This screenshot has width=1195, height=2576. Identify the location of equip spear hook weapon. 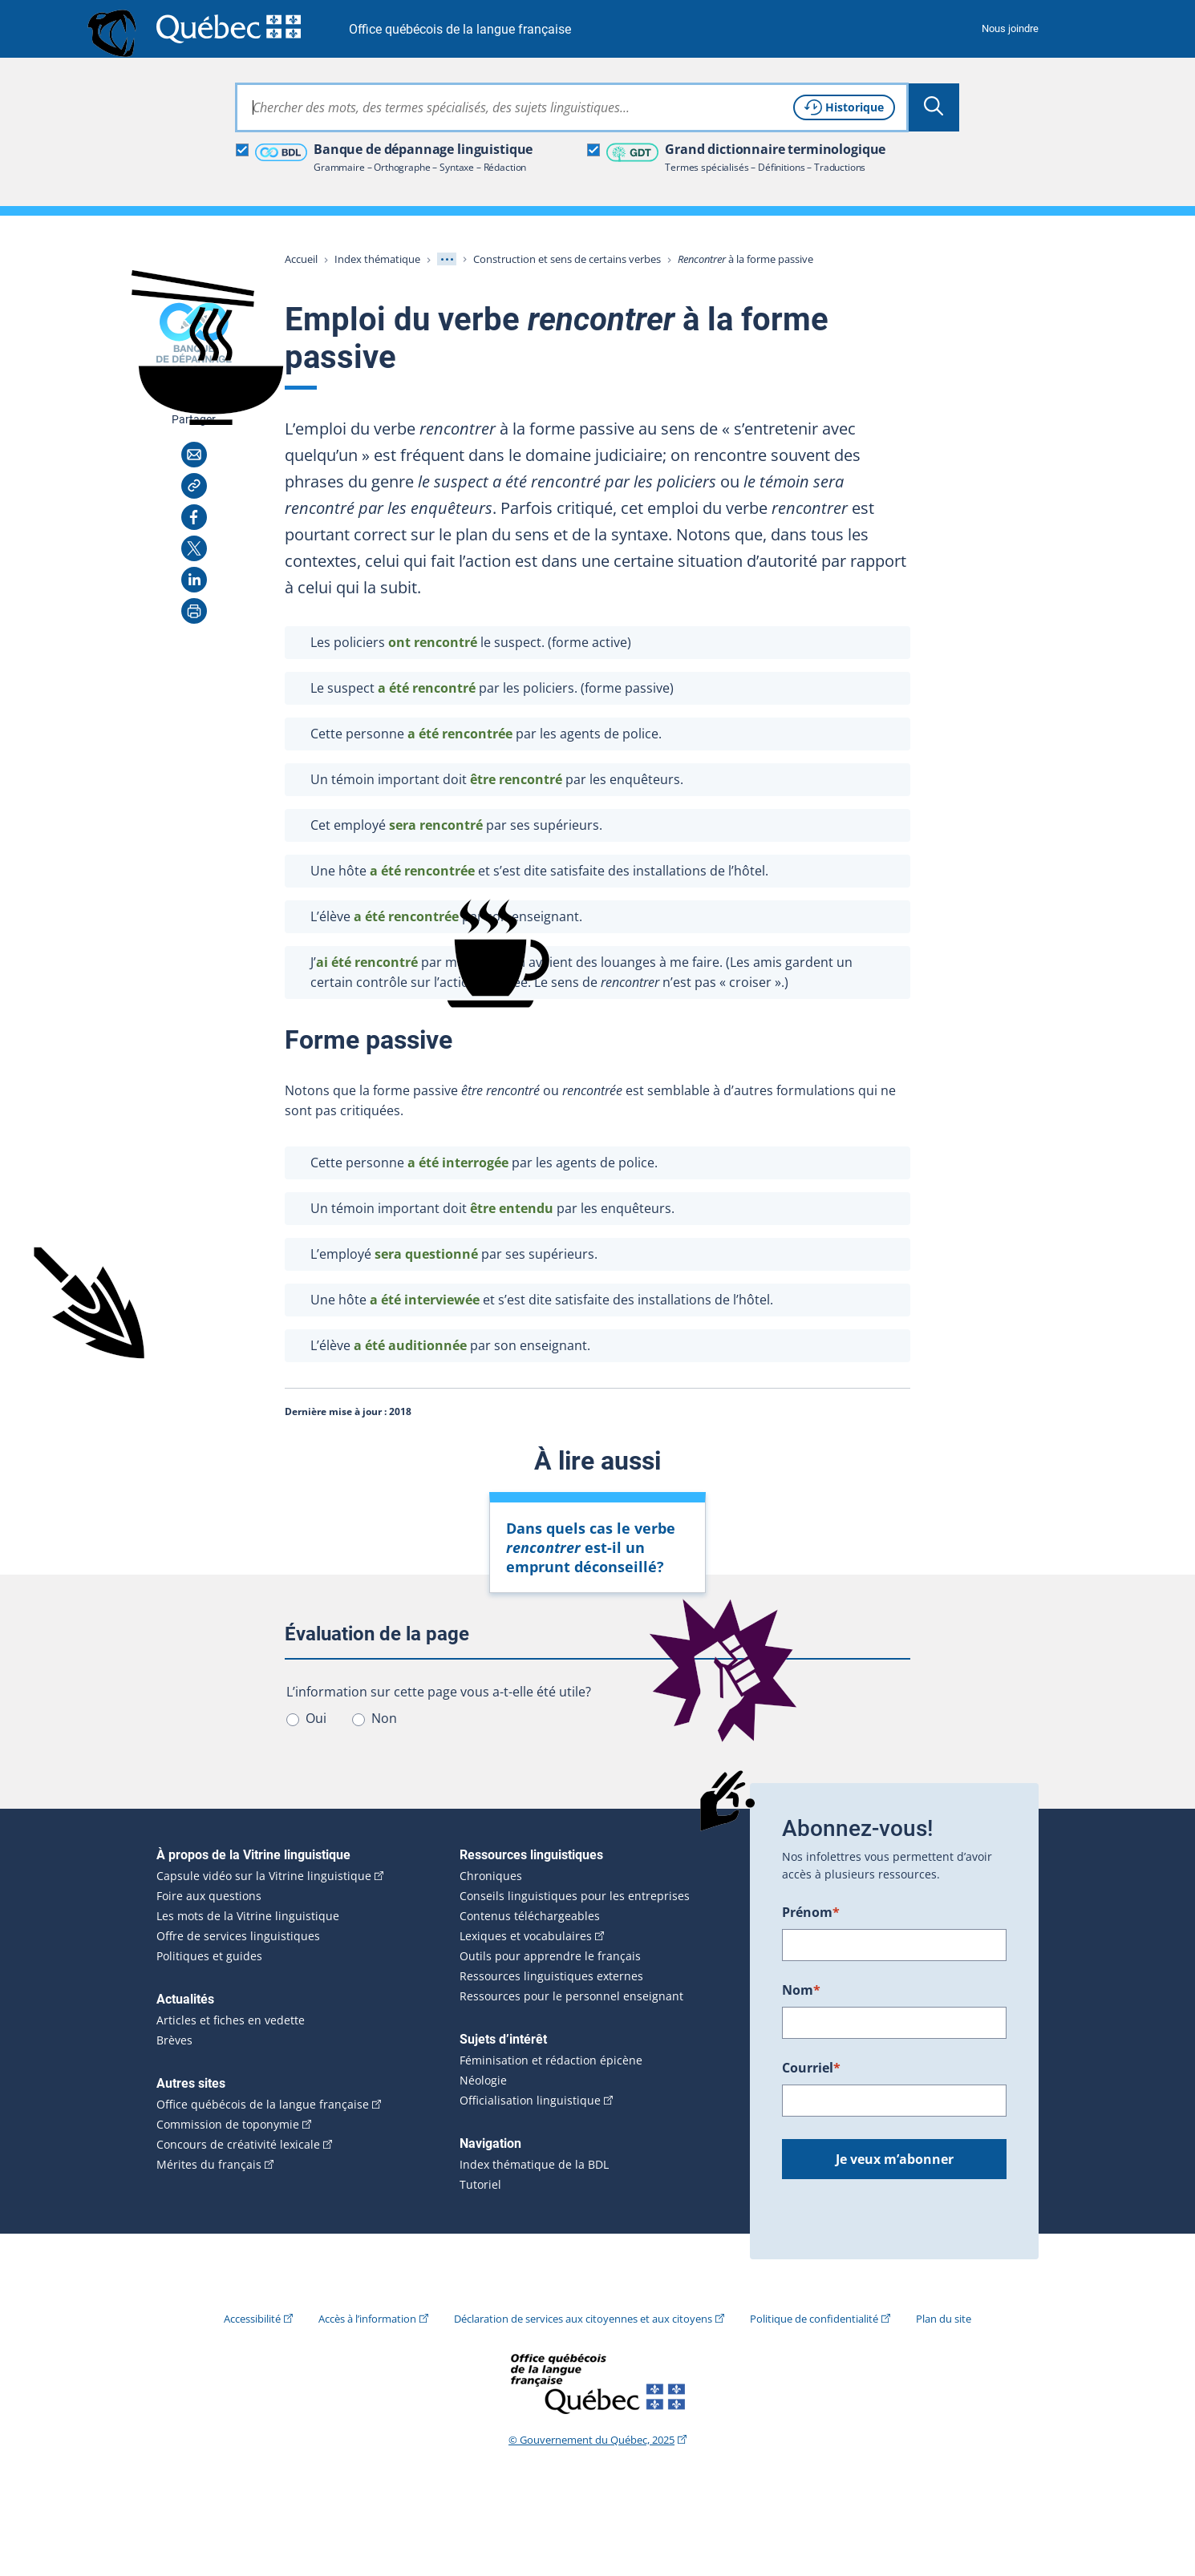
(89, 1302).